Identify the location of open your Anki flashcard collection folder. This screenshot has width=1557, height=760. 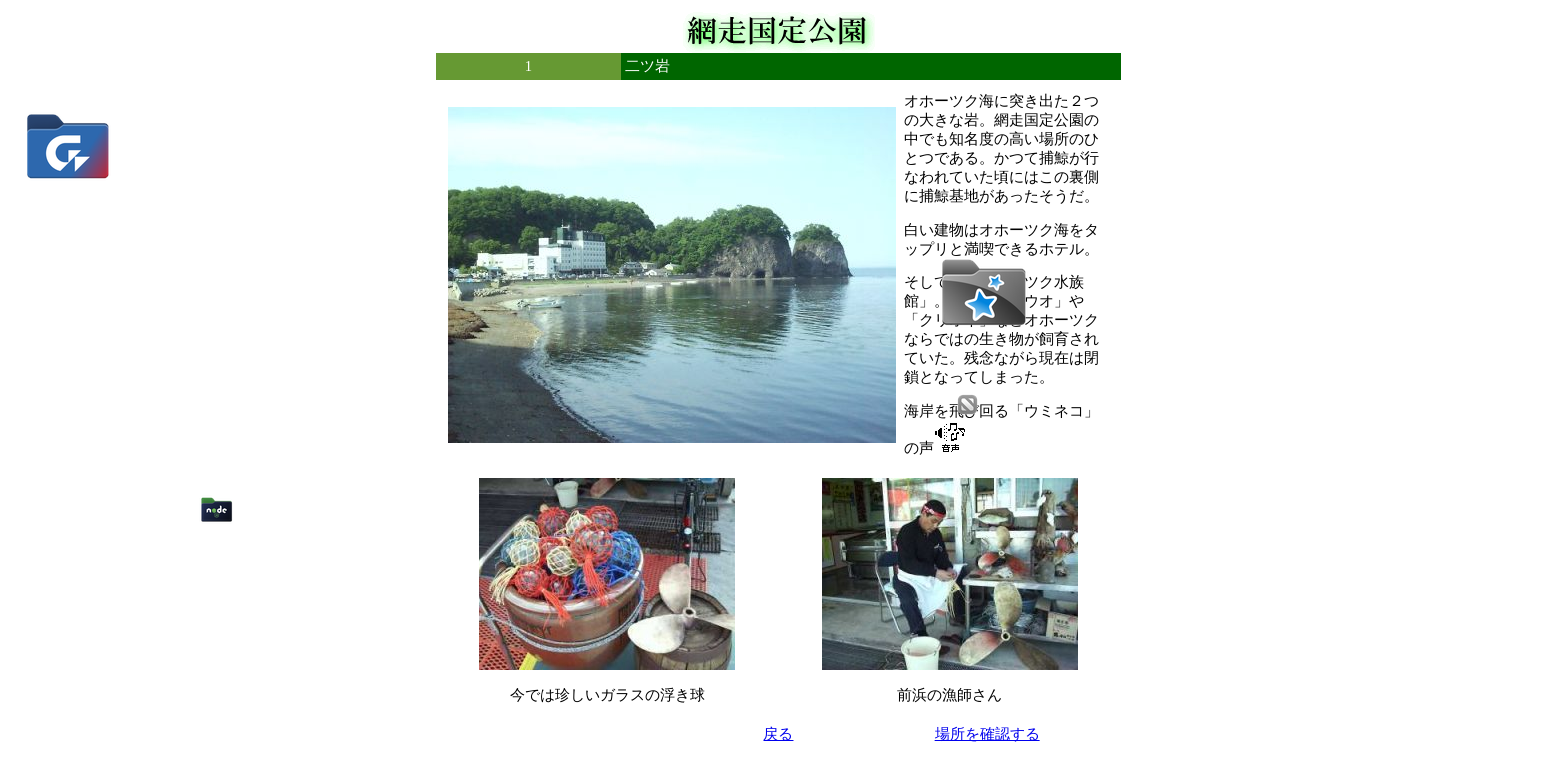
(983, 294).